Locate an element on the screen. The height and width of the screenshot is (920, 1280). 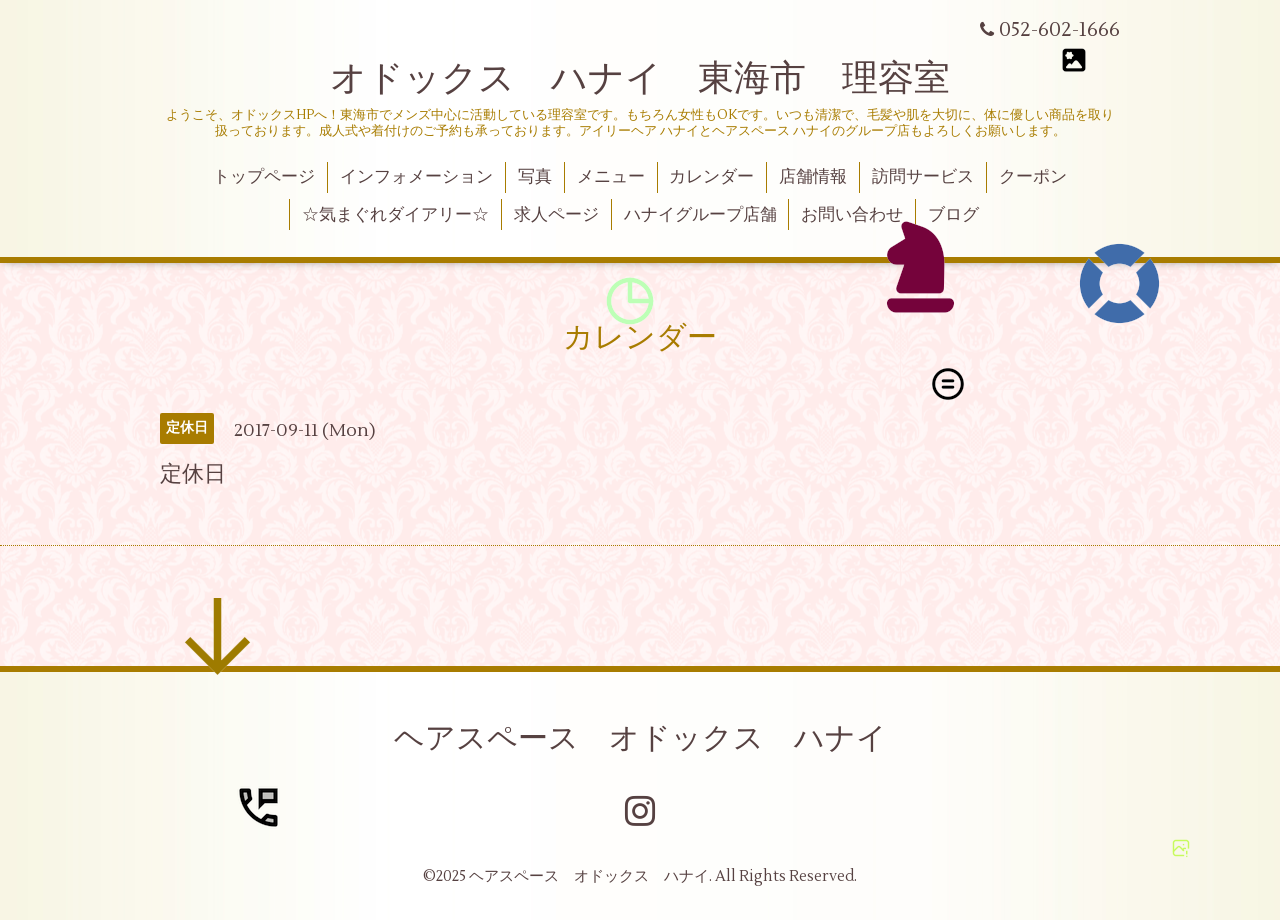
indicates creative commons no-derivatives license is located at coordinates (948, 384).